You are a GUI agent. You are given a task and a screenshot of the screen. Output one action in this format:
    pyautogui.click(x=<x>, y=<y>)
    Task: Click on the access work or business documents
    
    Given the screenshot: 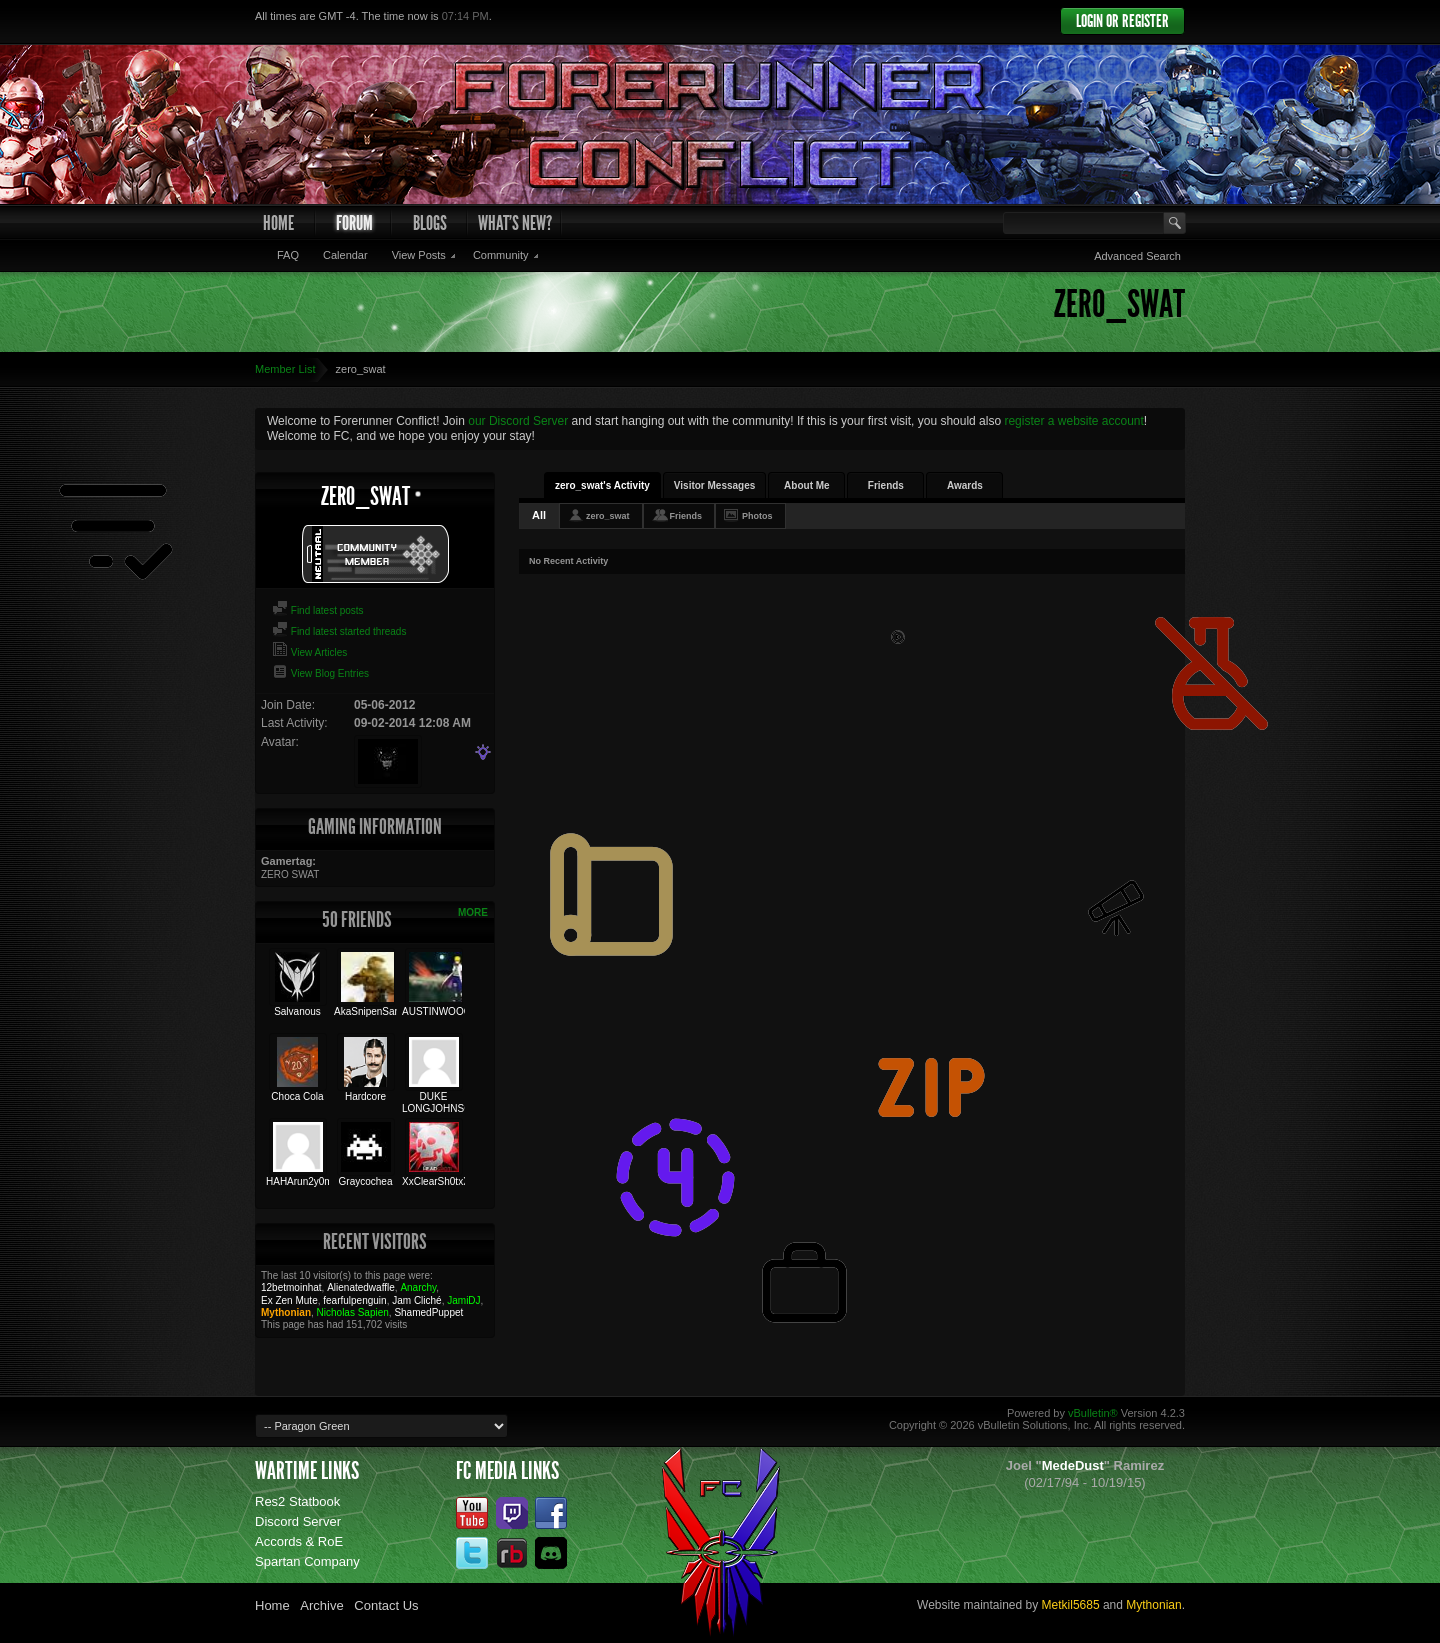 What is the action you would take?
    pyautogui.click(x=804, y=1284)
    